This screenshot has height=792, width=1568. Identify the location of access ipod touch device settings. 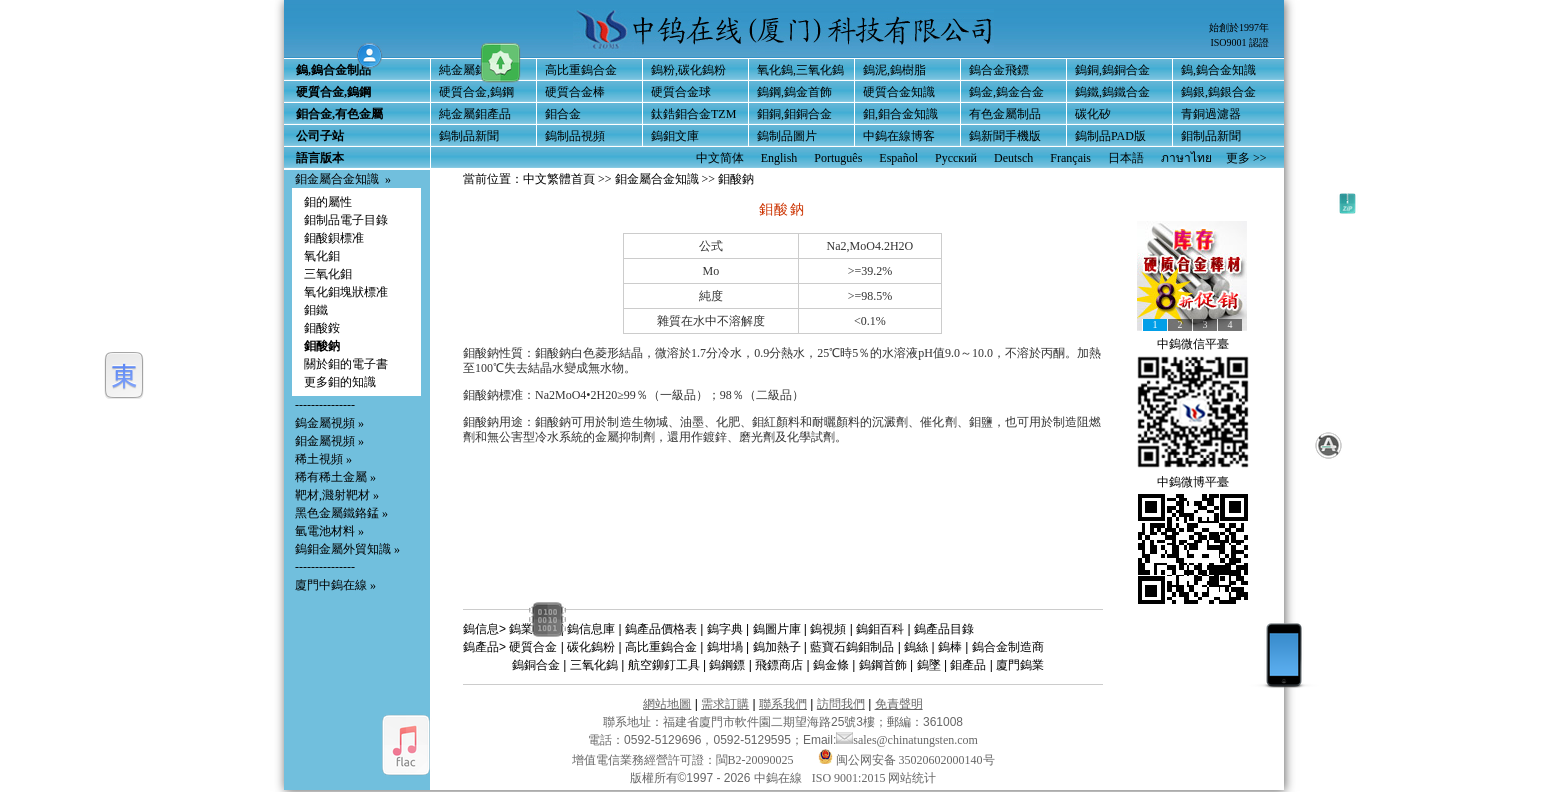
(1284, 654).